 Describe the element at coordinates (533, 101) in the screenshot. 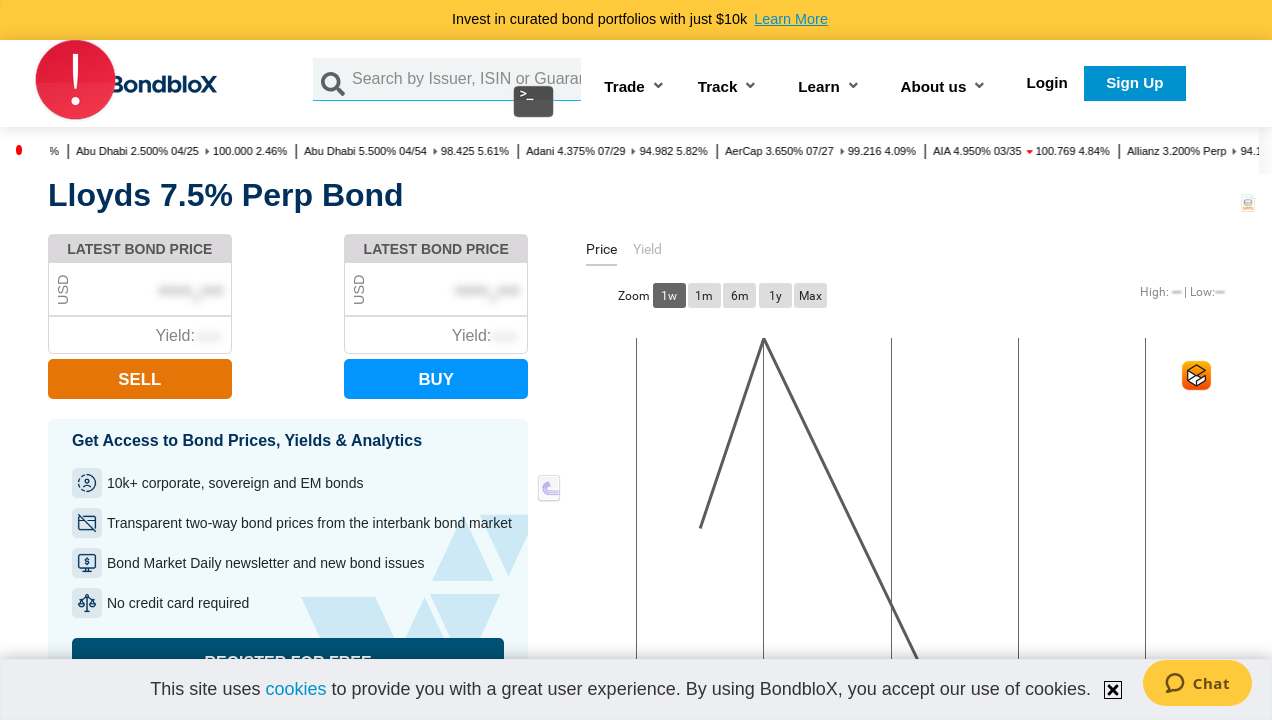

I see `open the terminal application` at that location.